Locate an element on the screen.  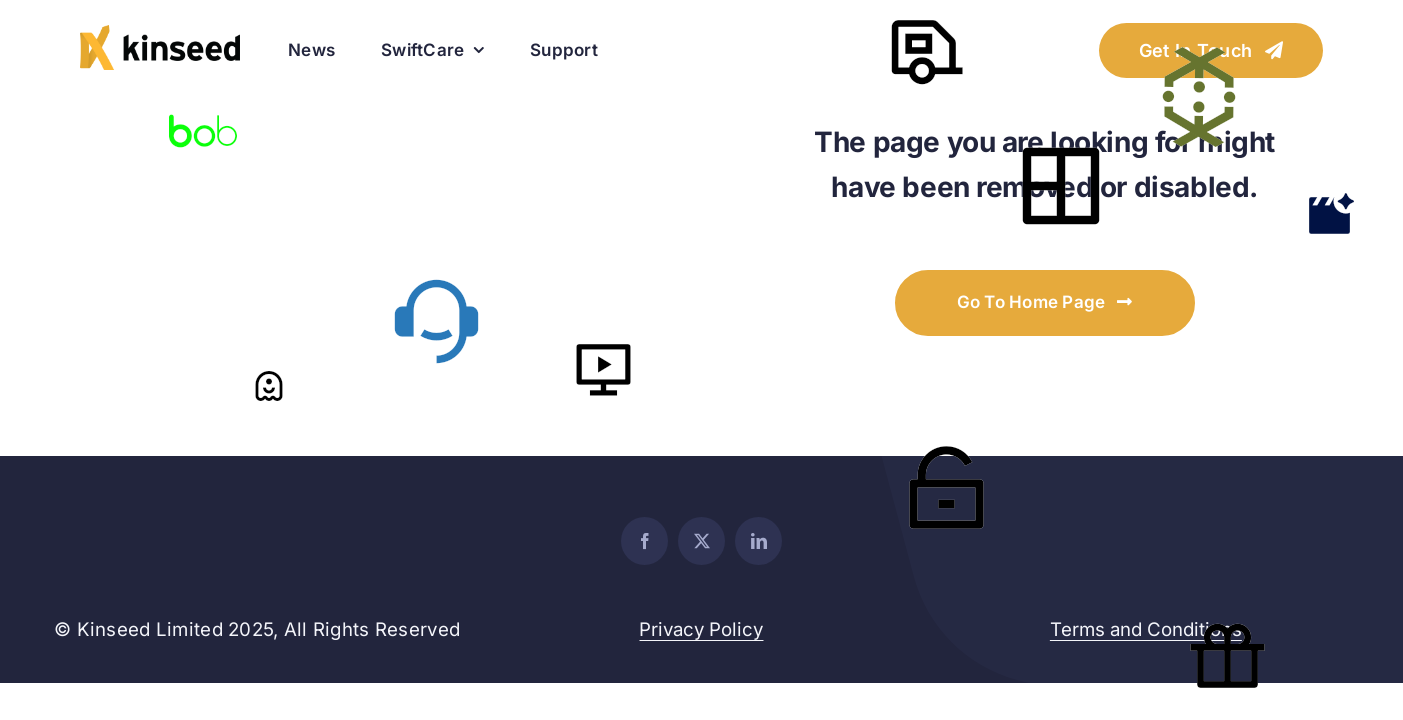
contact customer support is located at coordinates (436, 321).